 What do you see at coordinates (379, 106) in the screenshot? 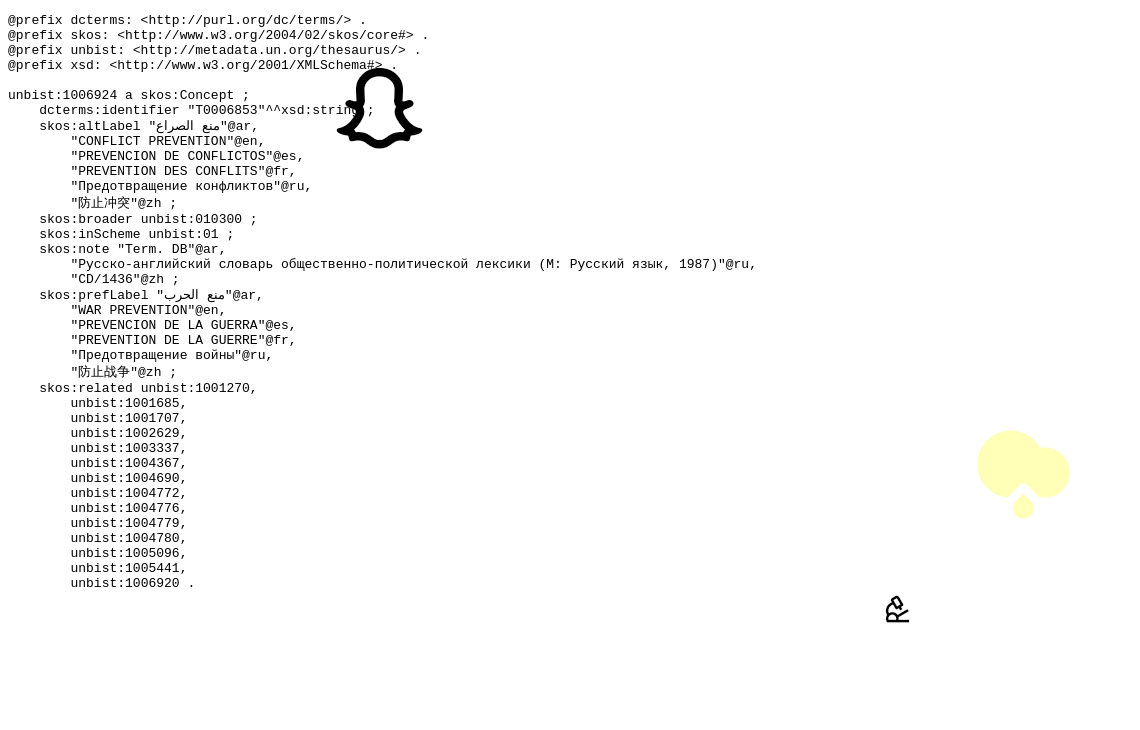
I see `open snapchat` at bounding box center [379, 106].